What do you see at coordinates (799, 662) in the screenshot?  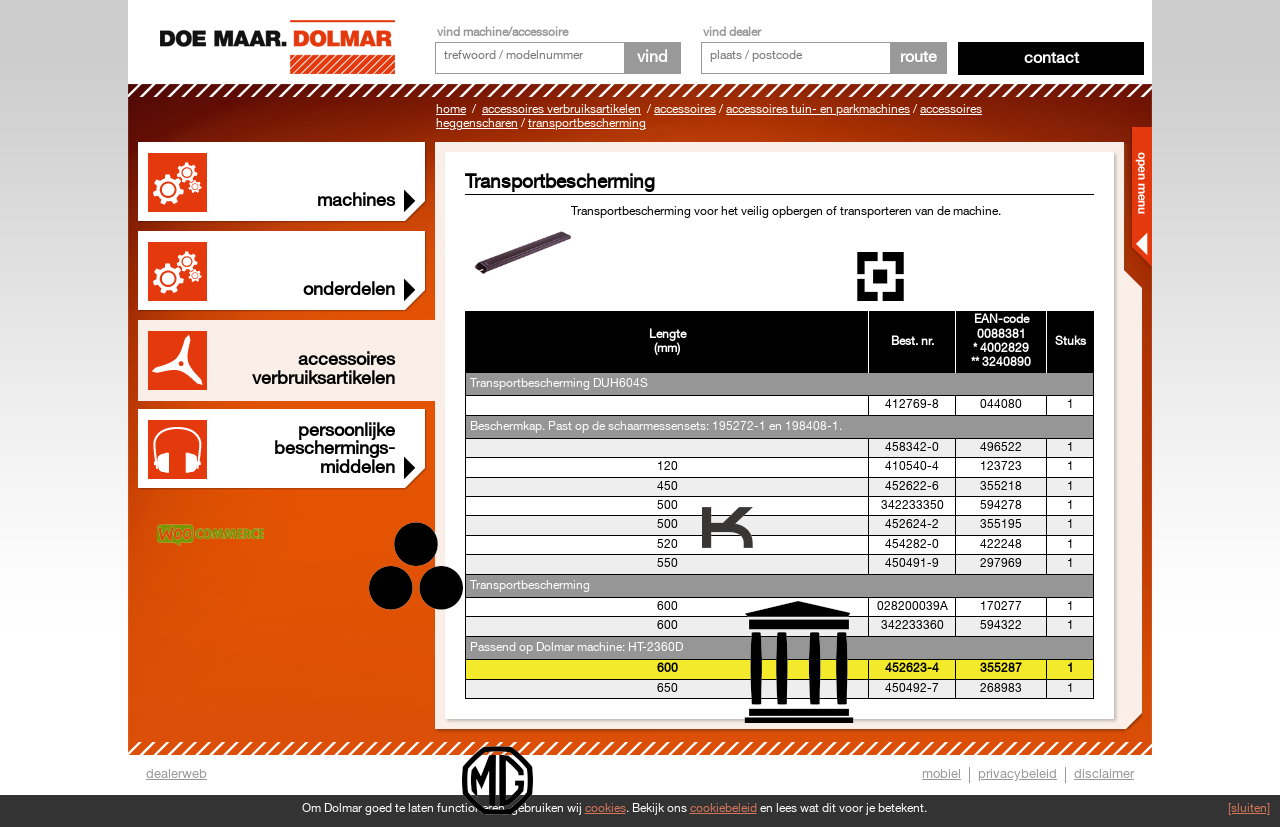 I see `visit the Internet Archive website` at bounding box center [799, 662].